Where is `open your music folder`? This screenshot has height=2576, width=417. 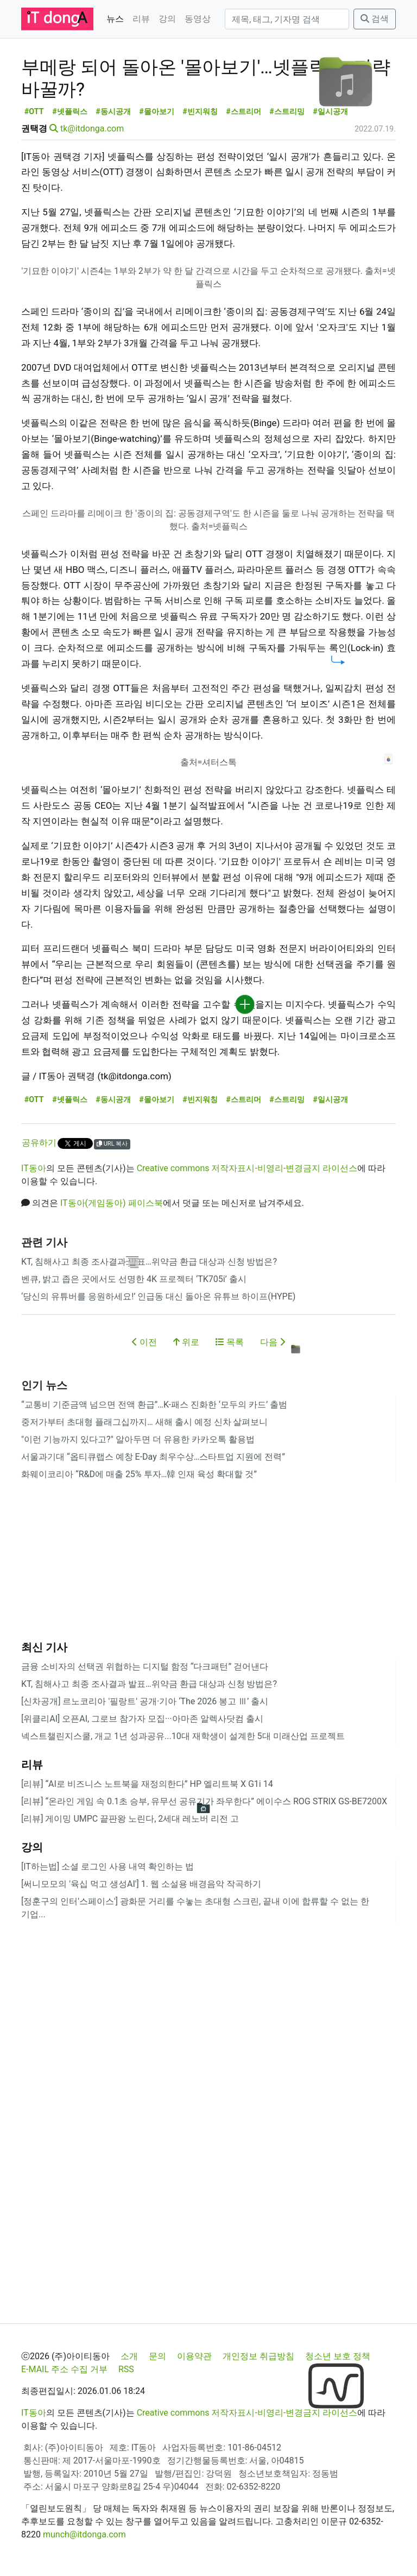 open your music folder is located at coordinates (345, 82).